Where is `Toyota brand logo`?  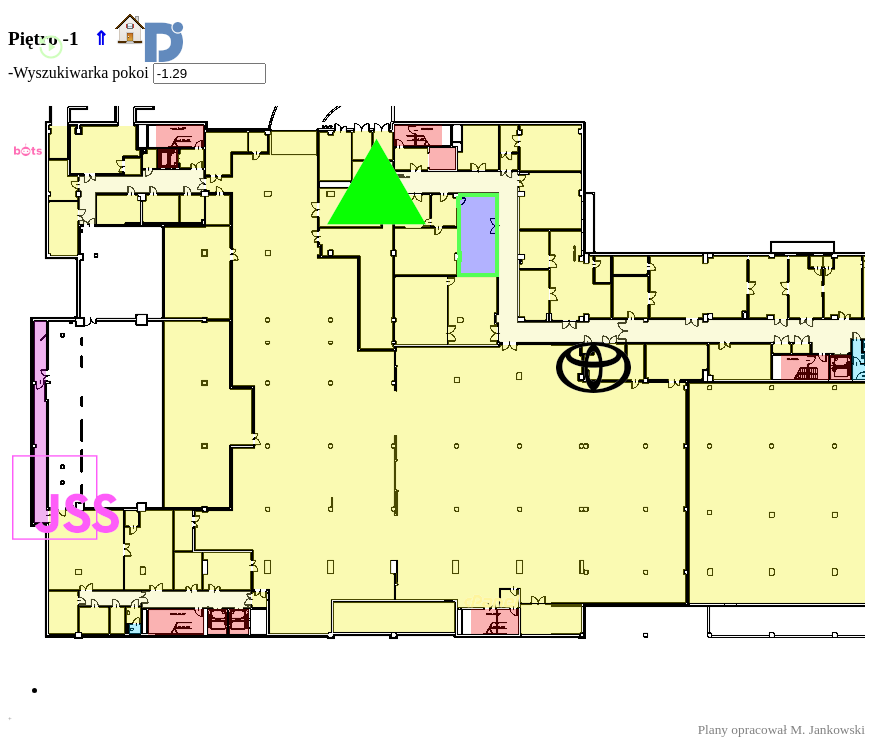
Toyota brand logo is located at coordinates (593, 367).